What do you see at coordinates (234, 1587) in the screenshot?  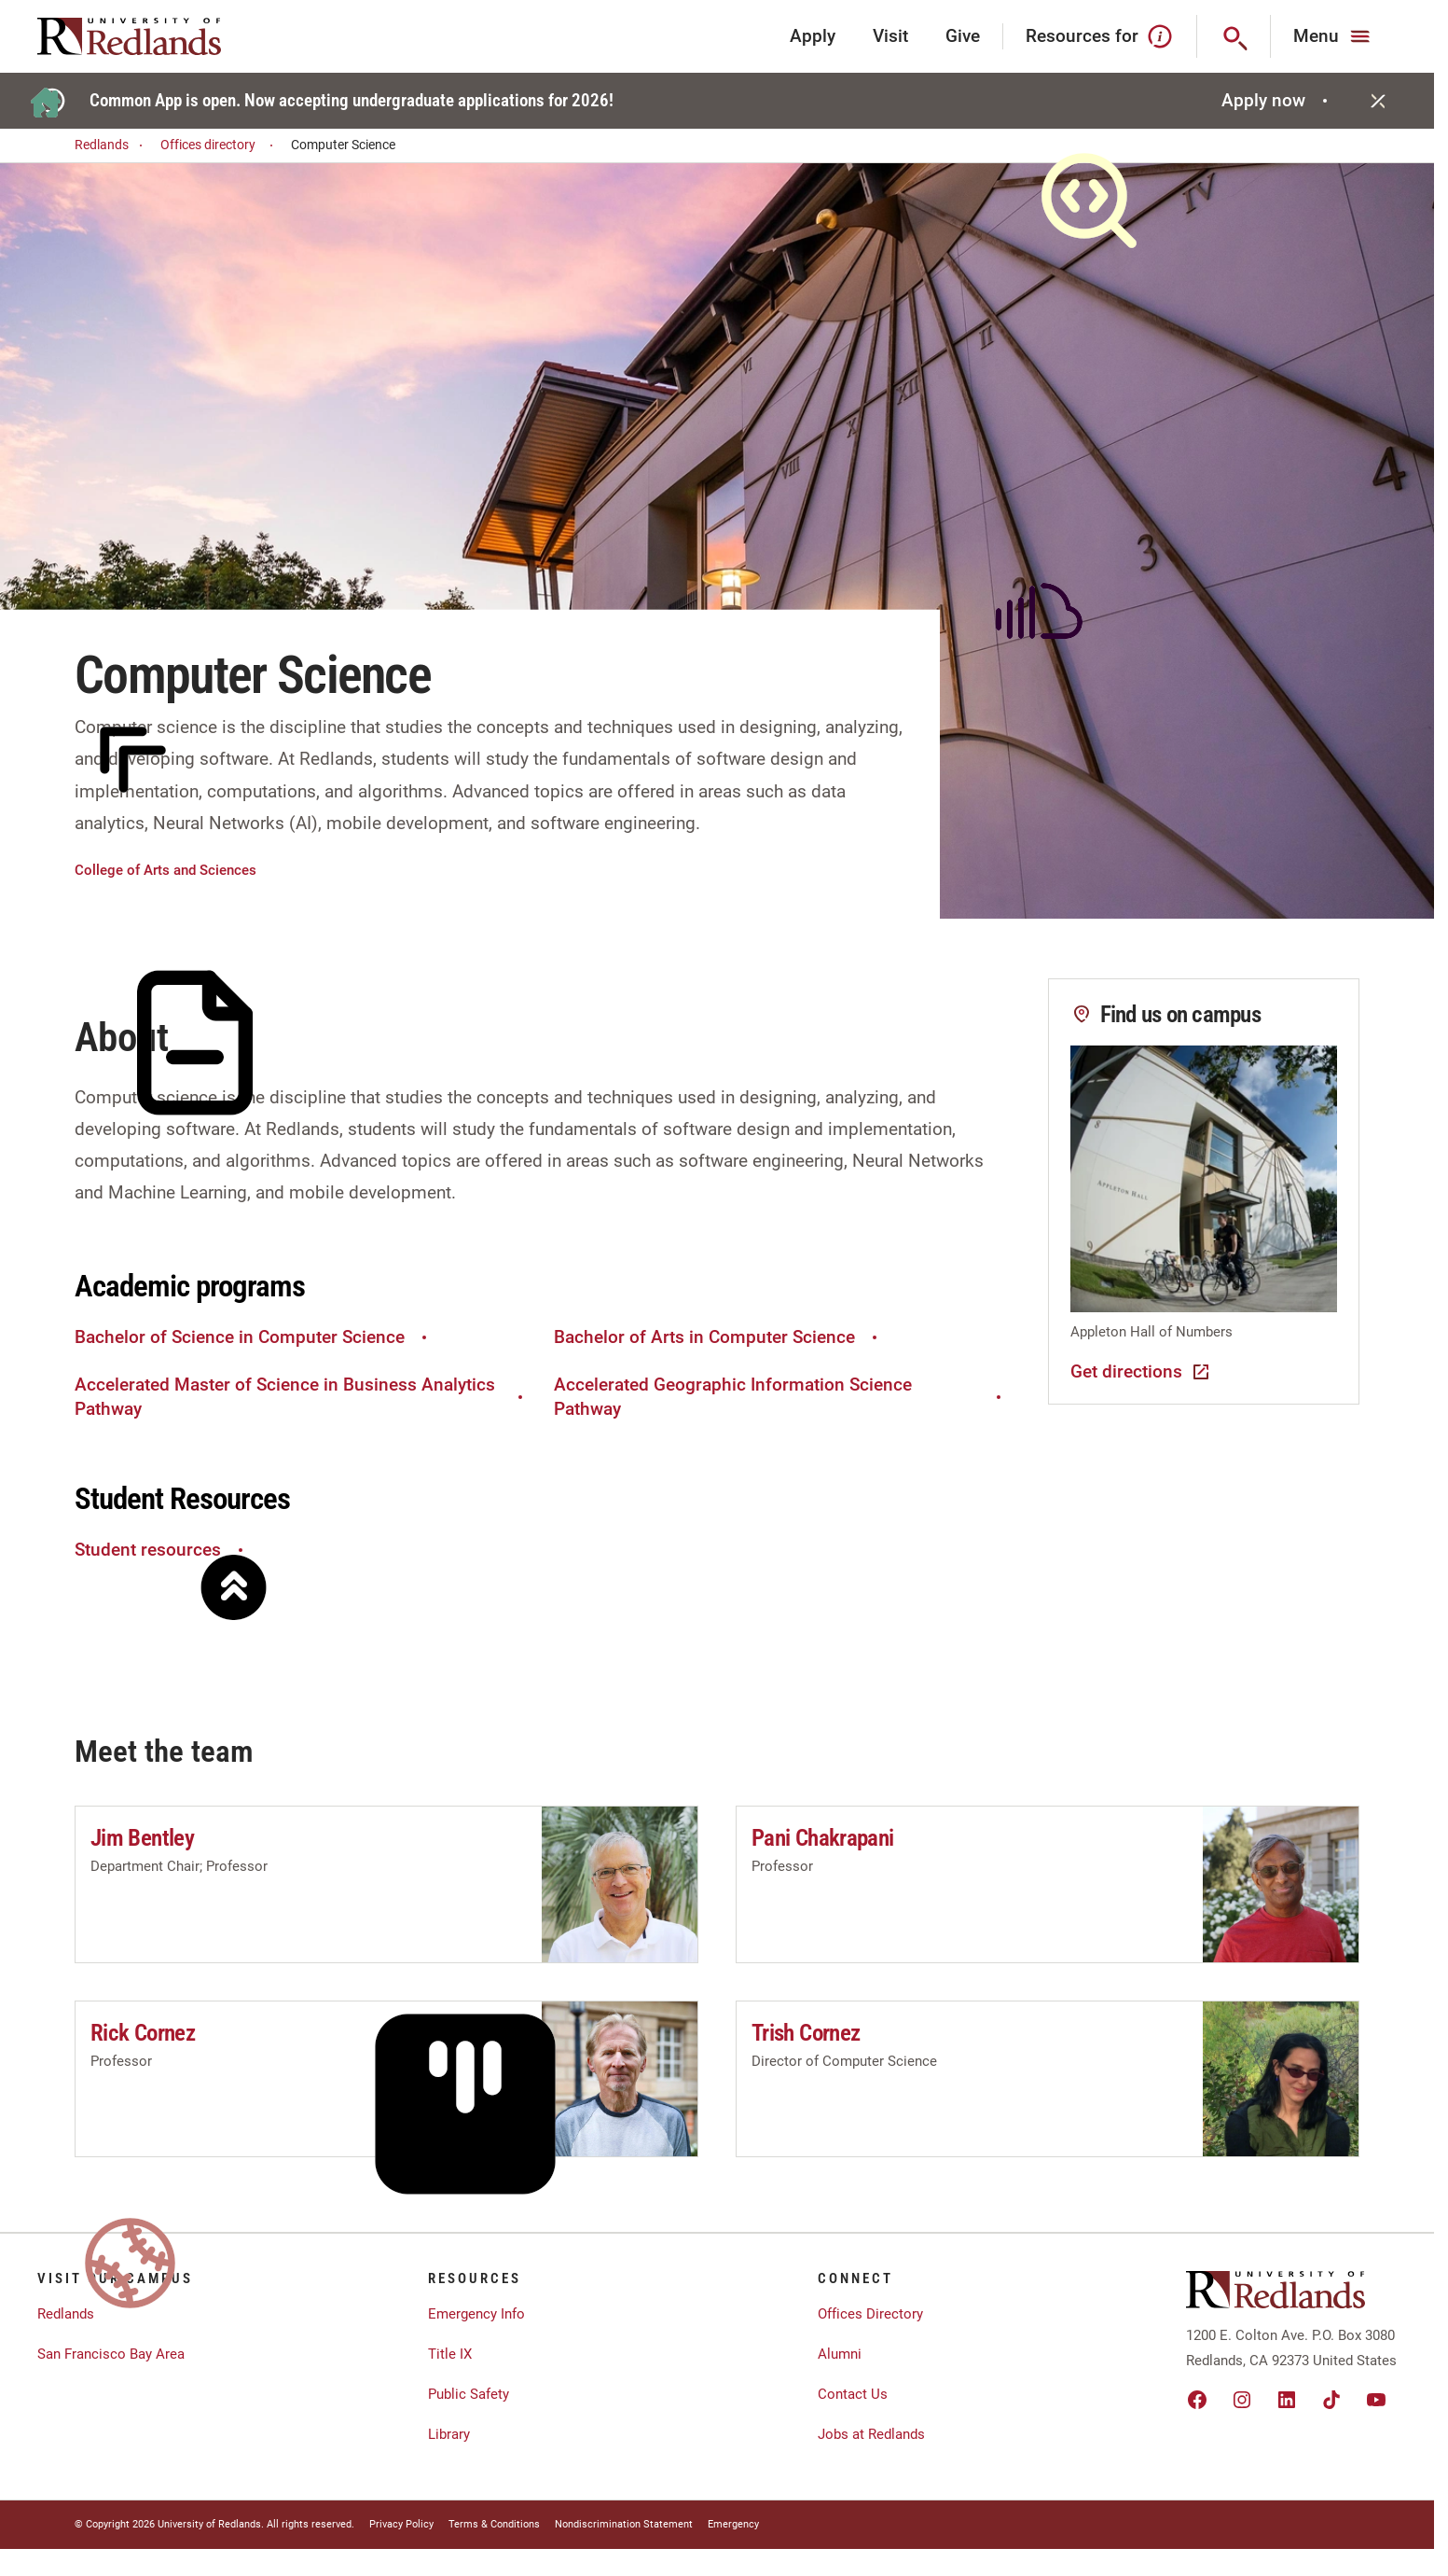 I see `scroll to top of page` at bounding box center [234, 1587].